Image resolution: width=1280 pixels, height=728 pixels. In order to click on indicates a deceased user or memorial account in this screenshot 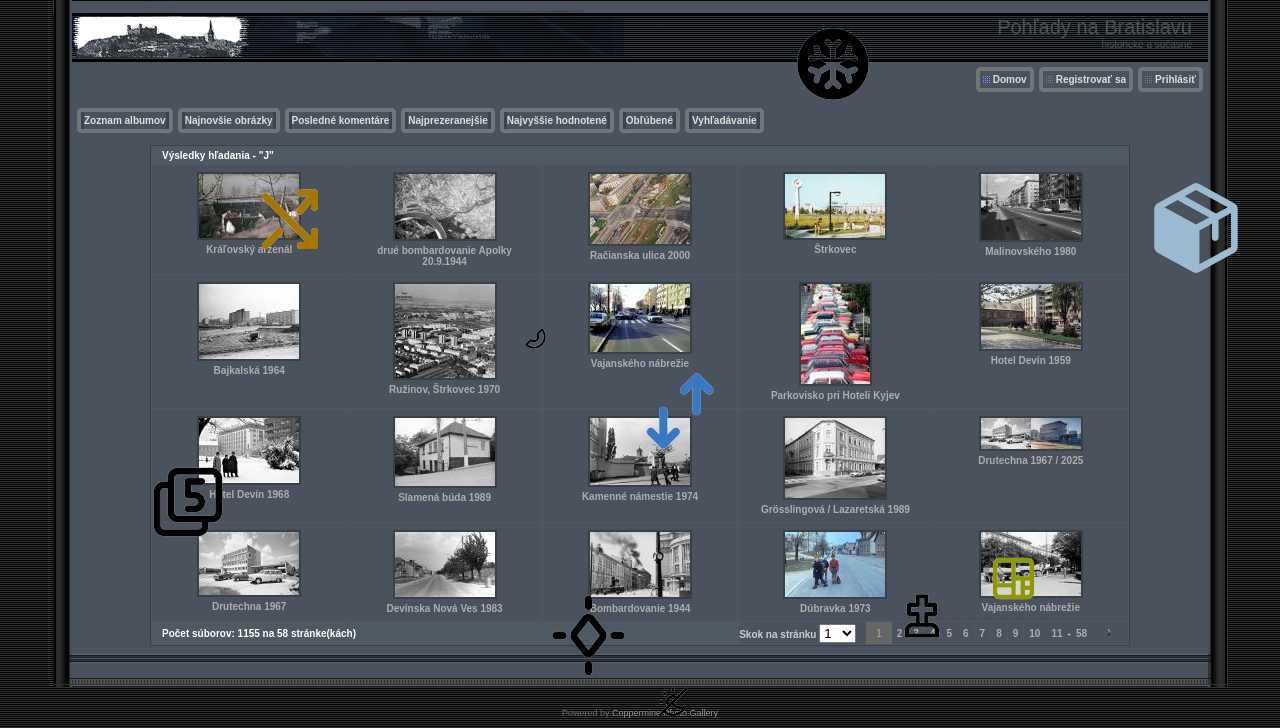, I will do `click(922, 616)`.